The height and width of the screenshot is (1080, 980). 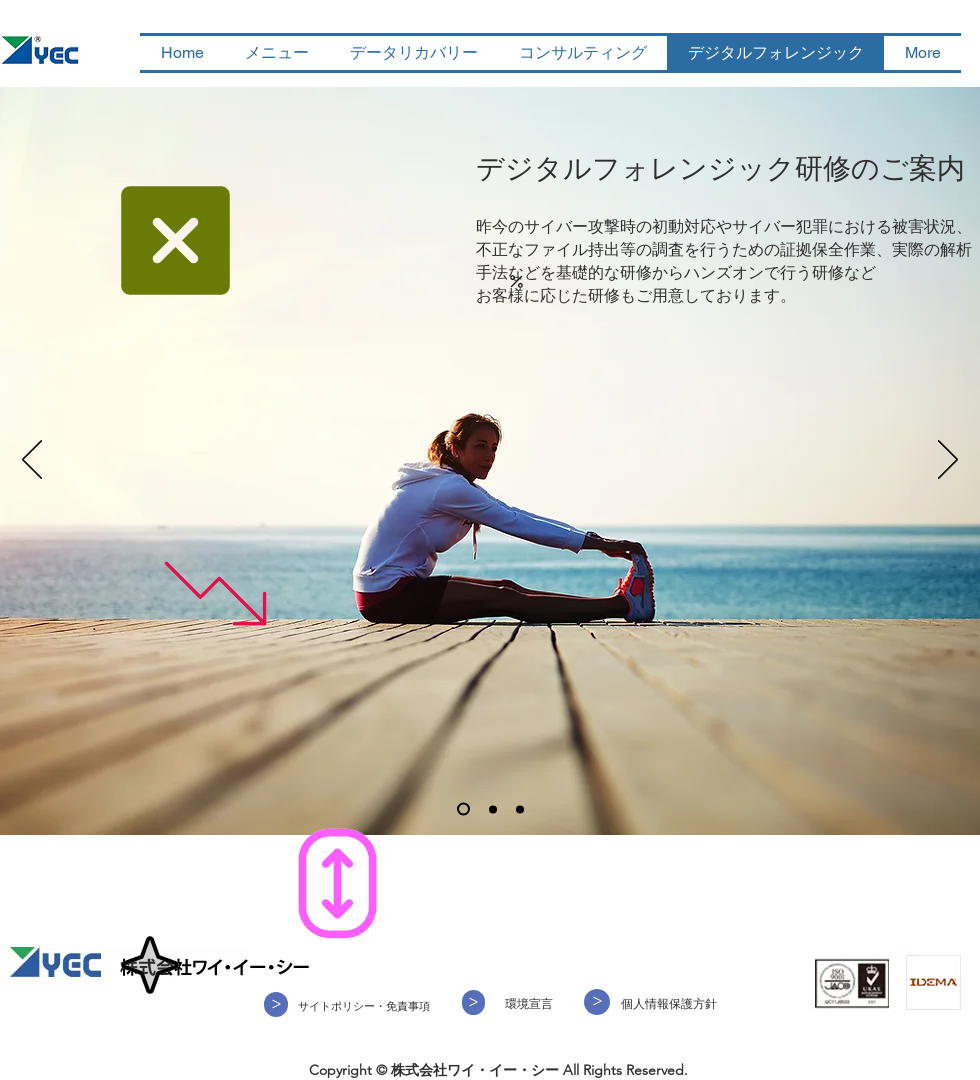 I want to click on scroll up and down on the page, so click(x=337, y=883).